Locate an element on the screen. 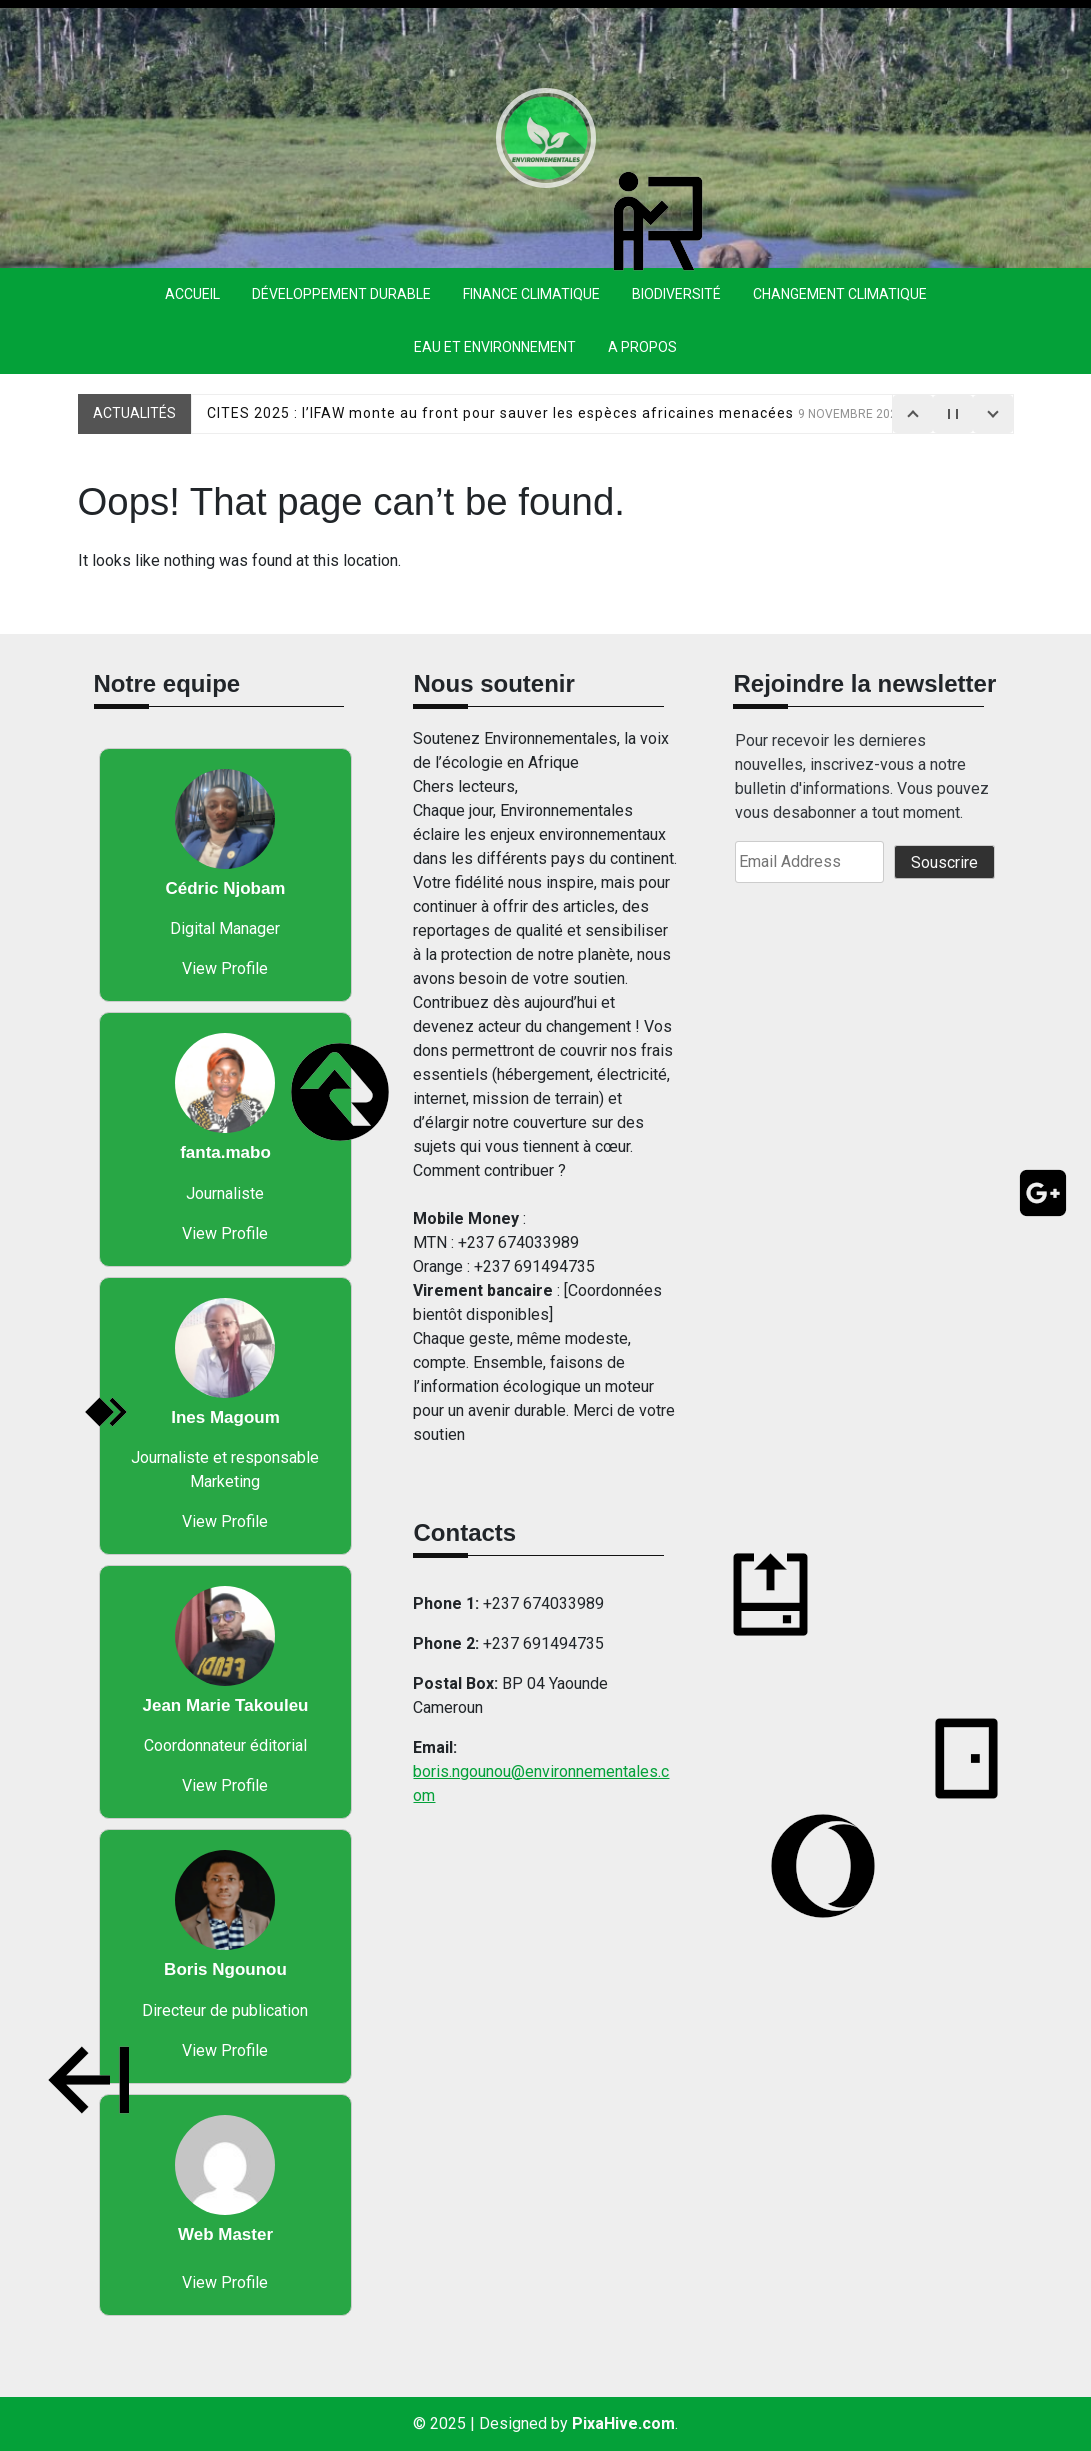 This screenshot has width=1091, height=2451. uninstall an application is located at coordinates (770, 1594).